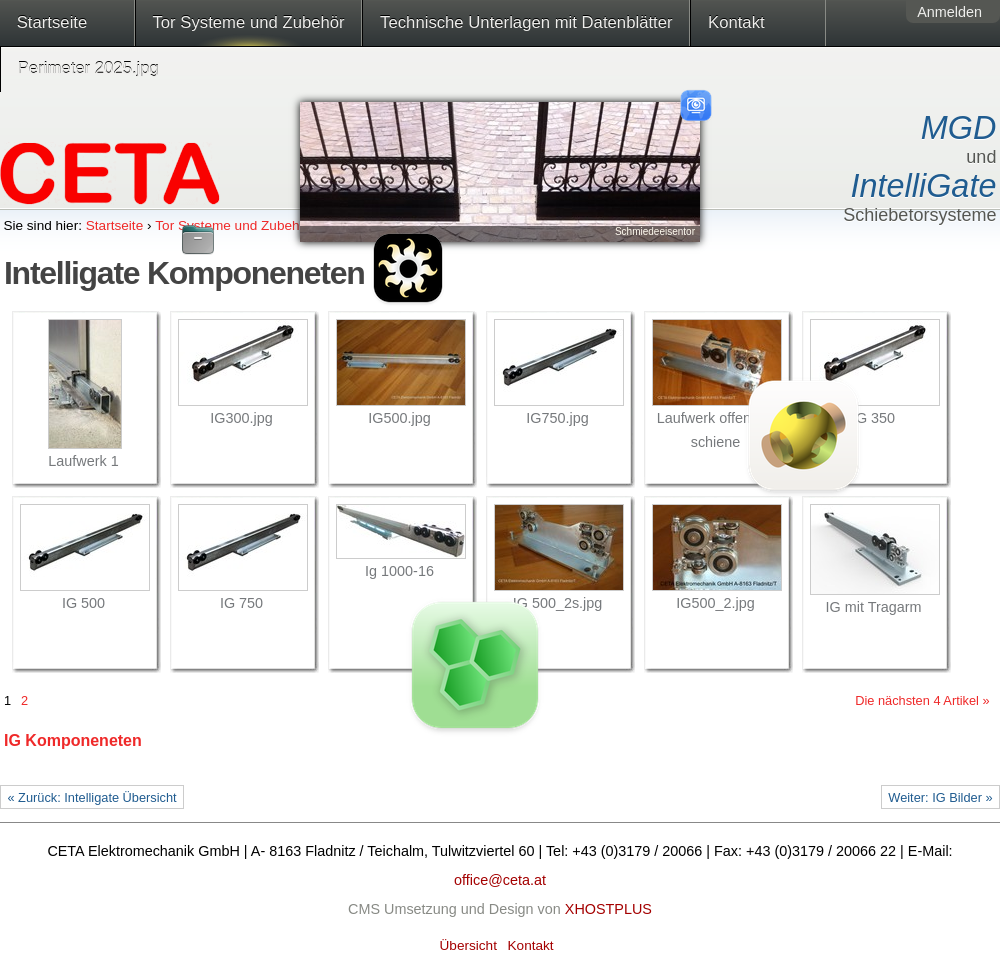 Image resolution: width=1000 pixels, height=980 pixels. What do you see at coordinates (408, 268) in the screenshot?
I see `launch Hearts of Iron 2 game` at bounding box center [408, 268].